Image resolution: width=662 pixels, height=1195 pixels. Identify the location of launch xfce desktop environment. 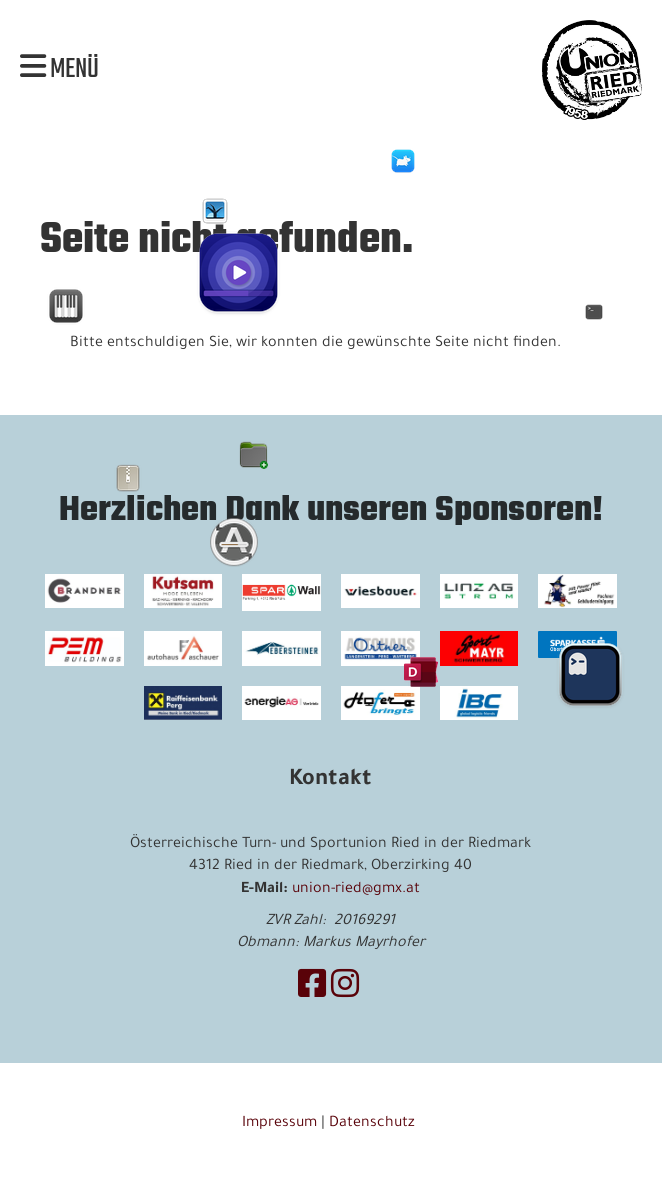
(403, 161).